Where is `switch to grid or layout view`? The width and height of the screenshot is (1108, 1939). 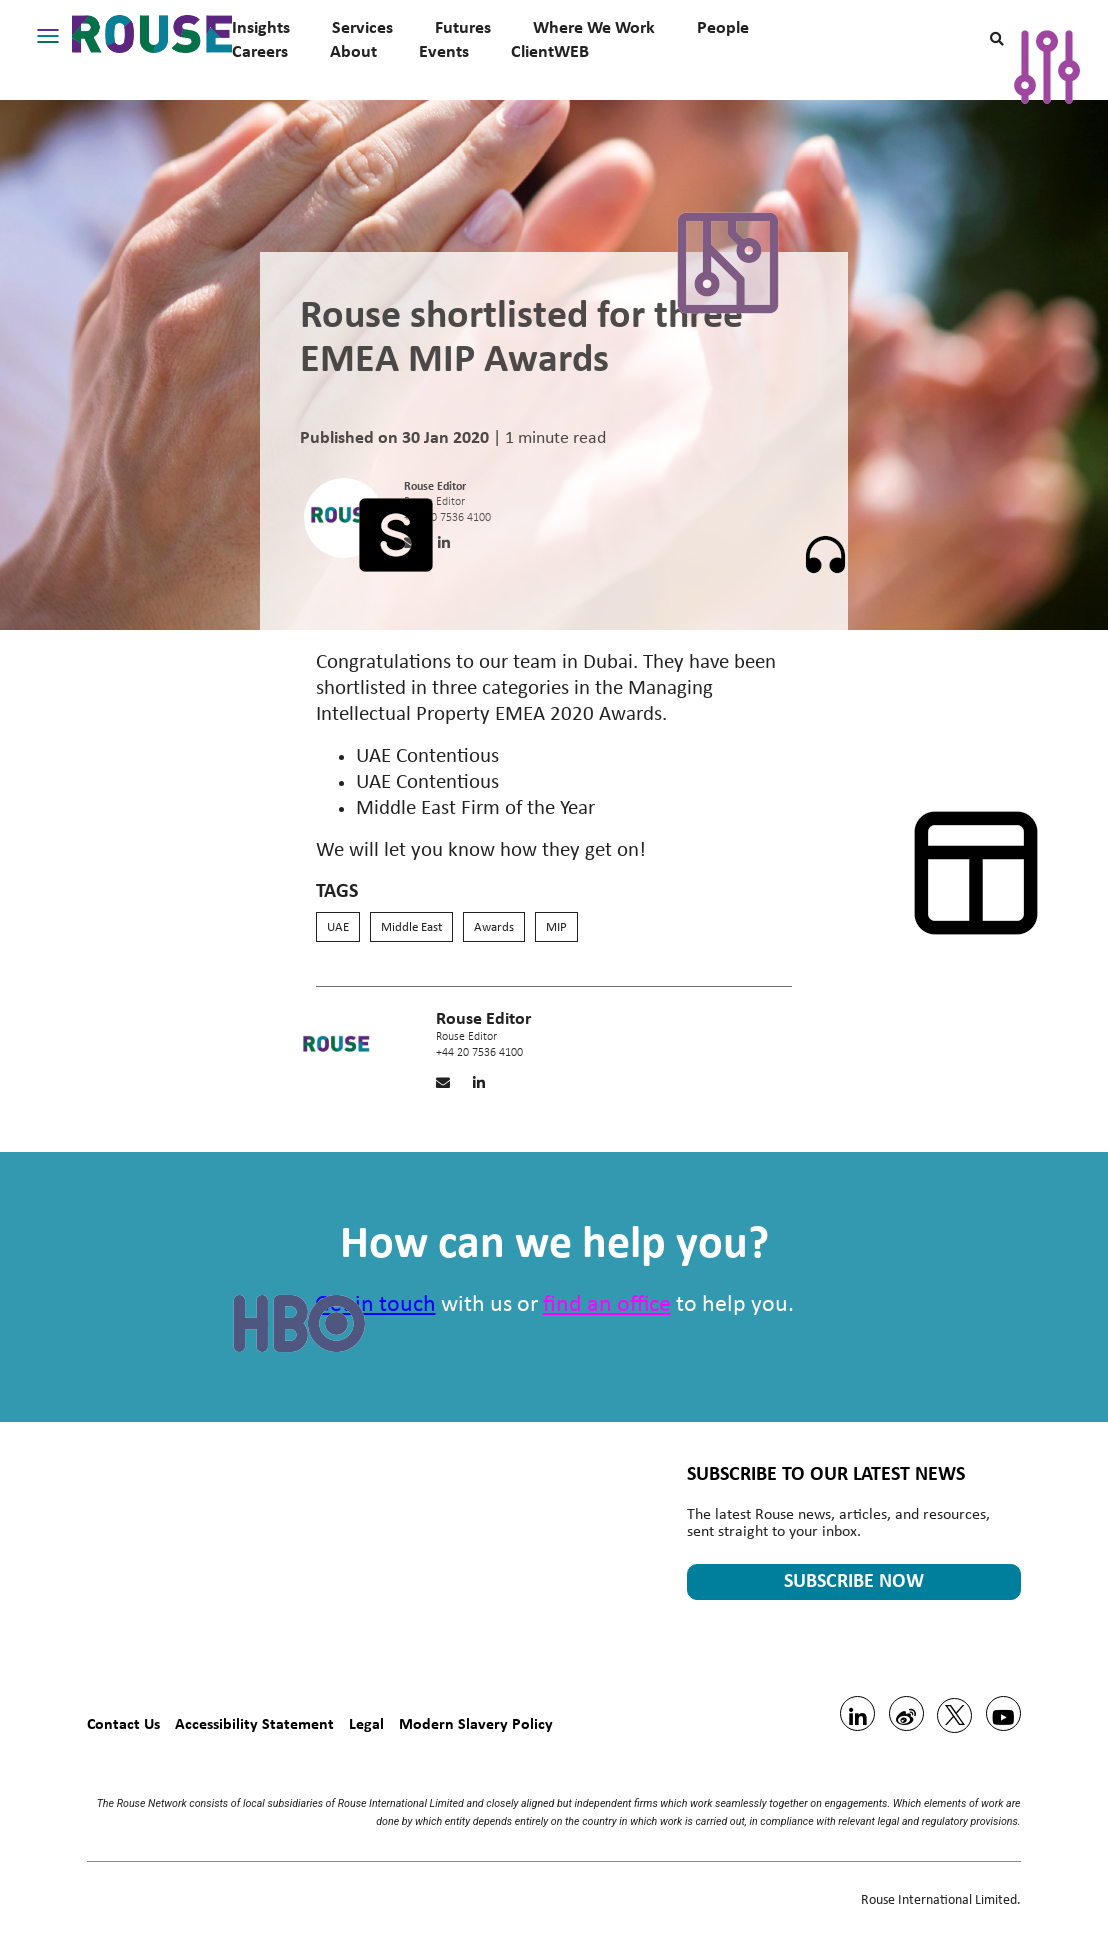
switch to grid or layout view is located at coordinates (976, 873).